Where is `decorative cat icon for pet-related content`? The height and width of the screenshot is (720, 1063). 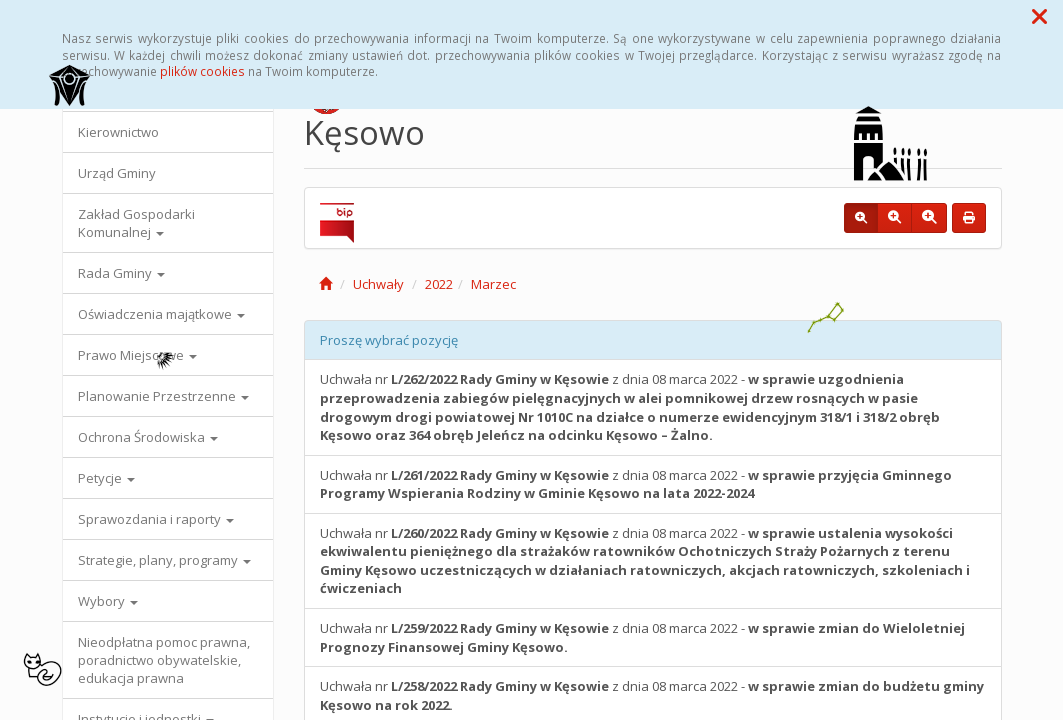 decorative cat icon for pet-related content is located at coordinates (42, 668).